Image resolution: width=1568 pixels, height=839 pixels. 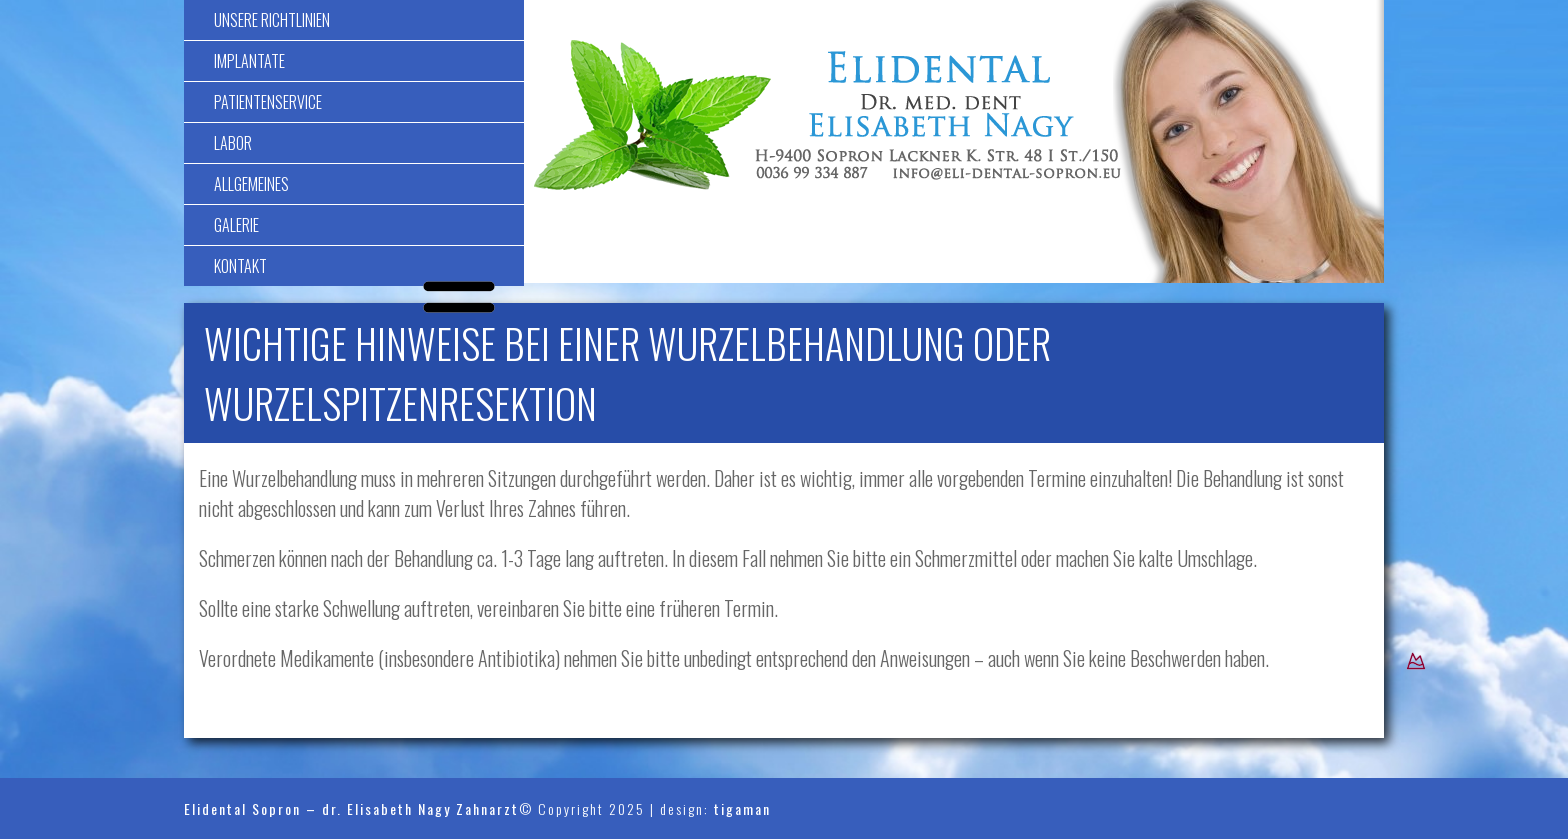 What do you see at coordinates (1416, 661) in the screenshot?
I see `view mountain or alpine destinations` at bounding box center [1416, 661].